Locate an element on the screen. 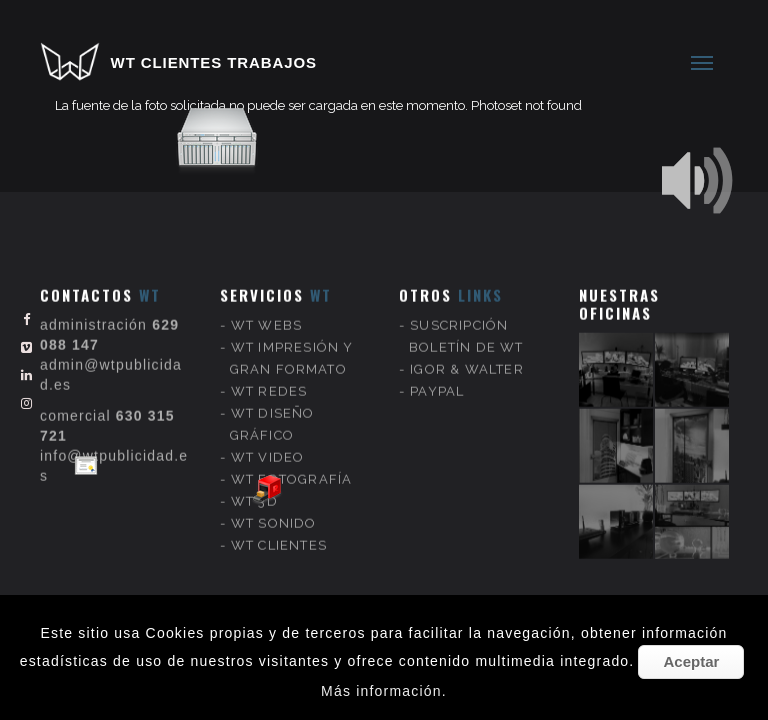  indicates low volume level is located at coordinates (699, 180).